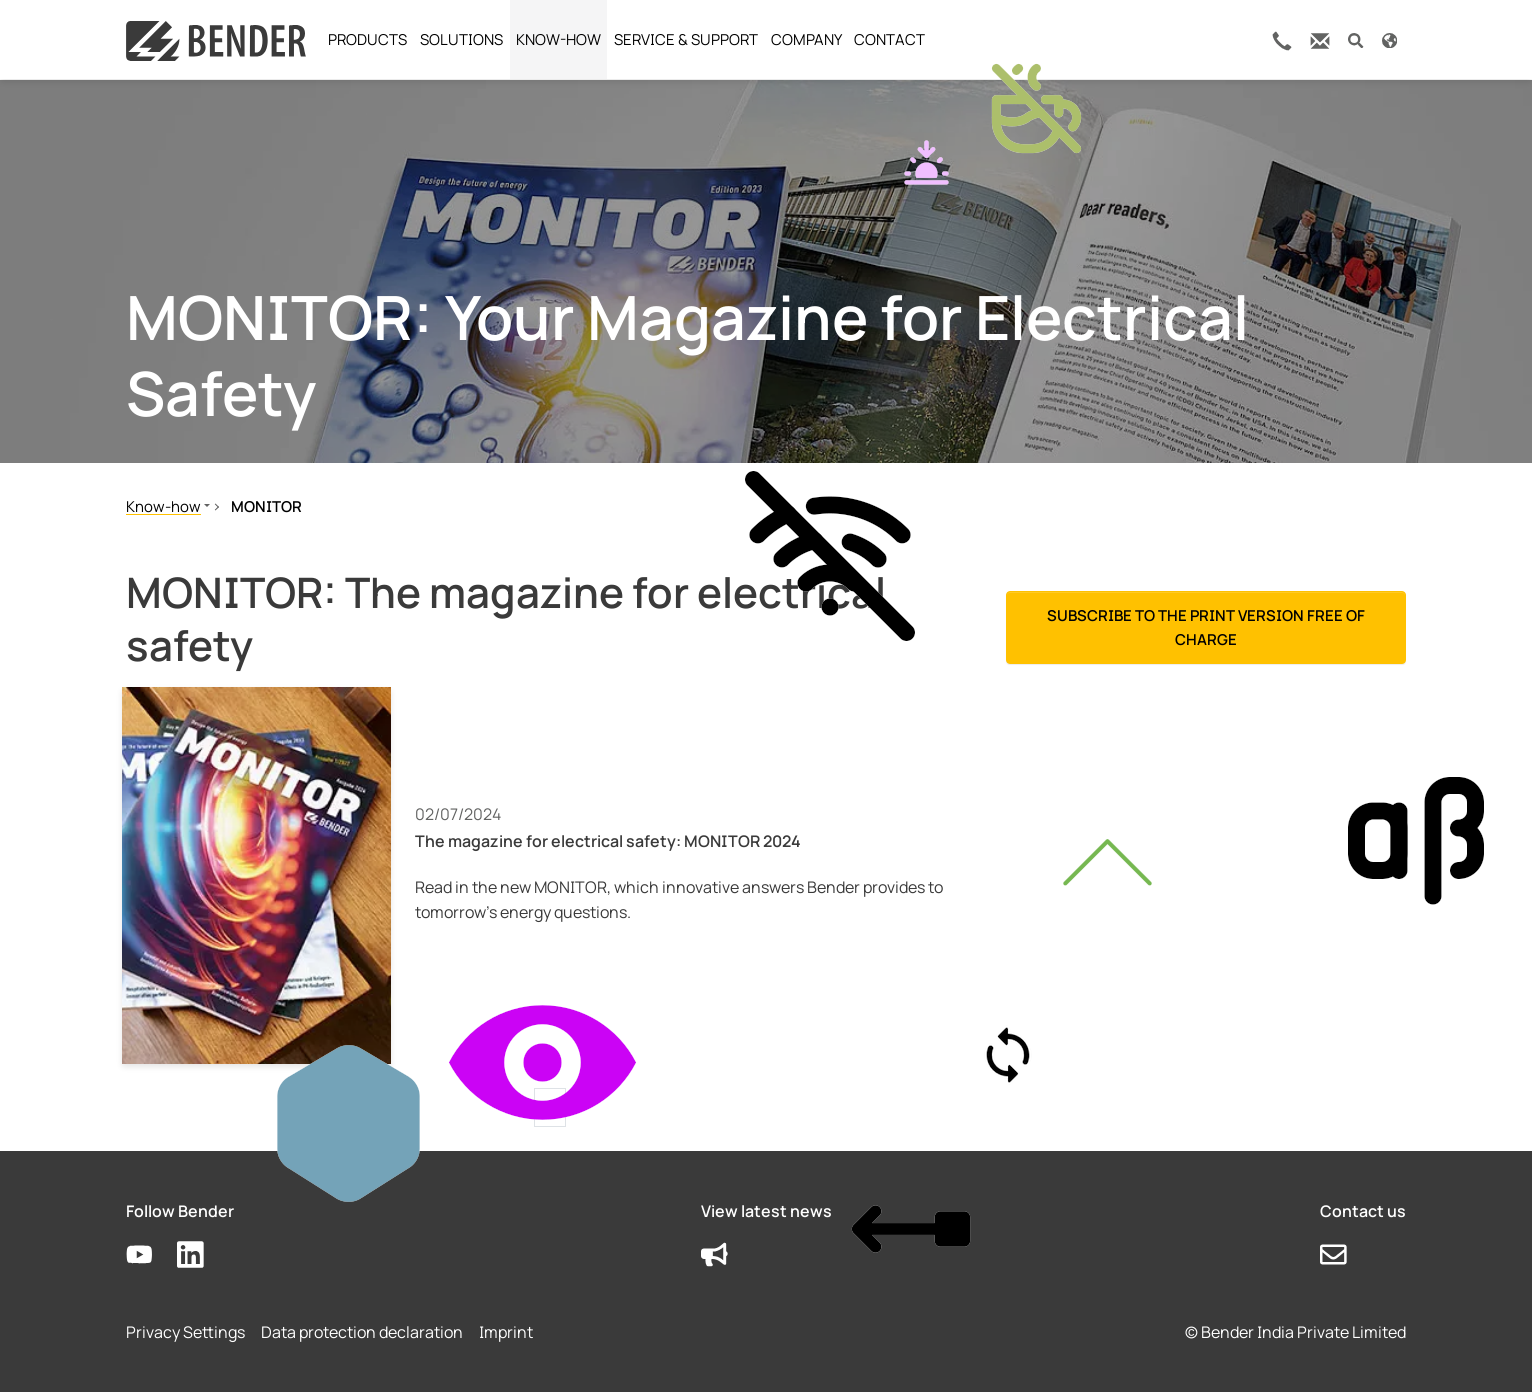 Image resolution: width=1532 pixels, height=1392 pixels. Describe the element at coordinates (1416, 828) in the screenshot. I see `switch to greek alphabet input` at that location.